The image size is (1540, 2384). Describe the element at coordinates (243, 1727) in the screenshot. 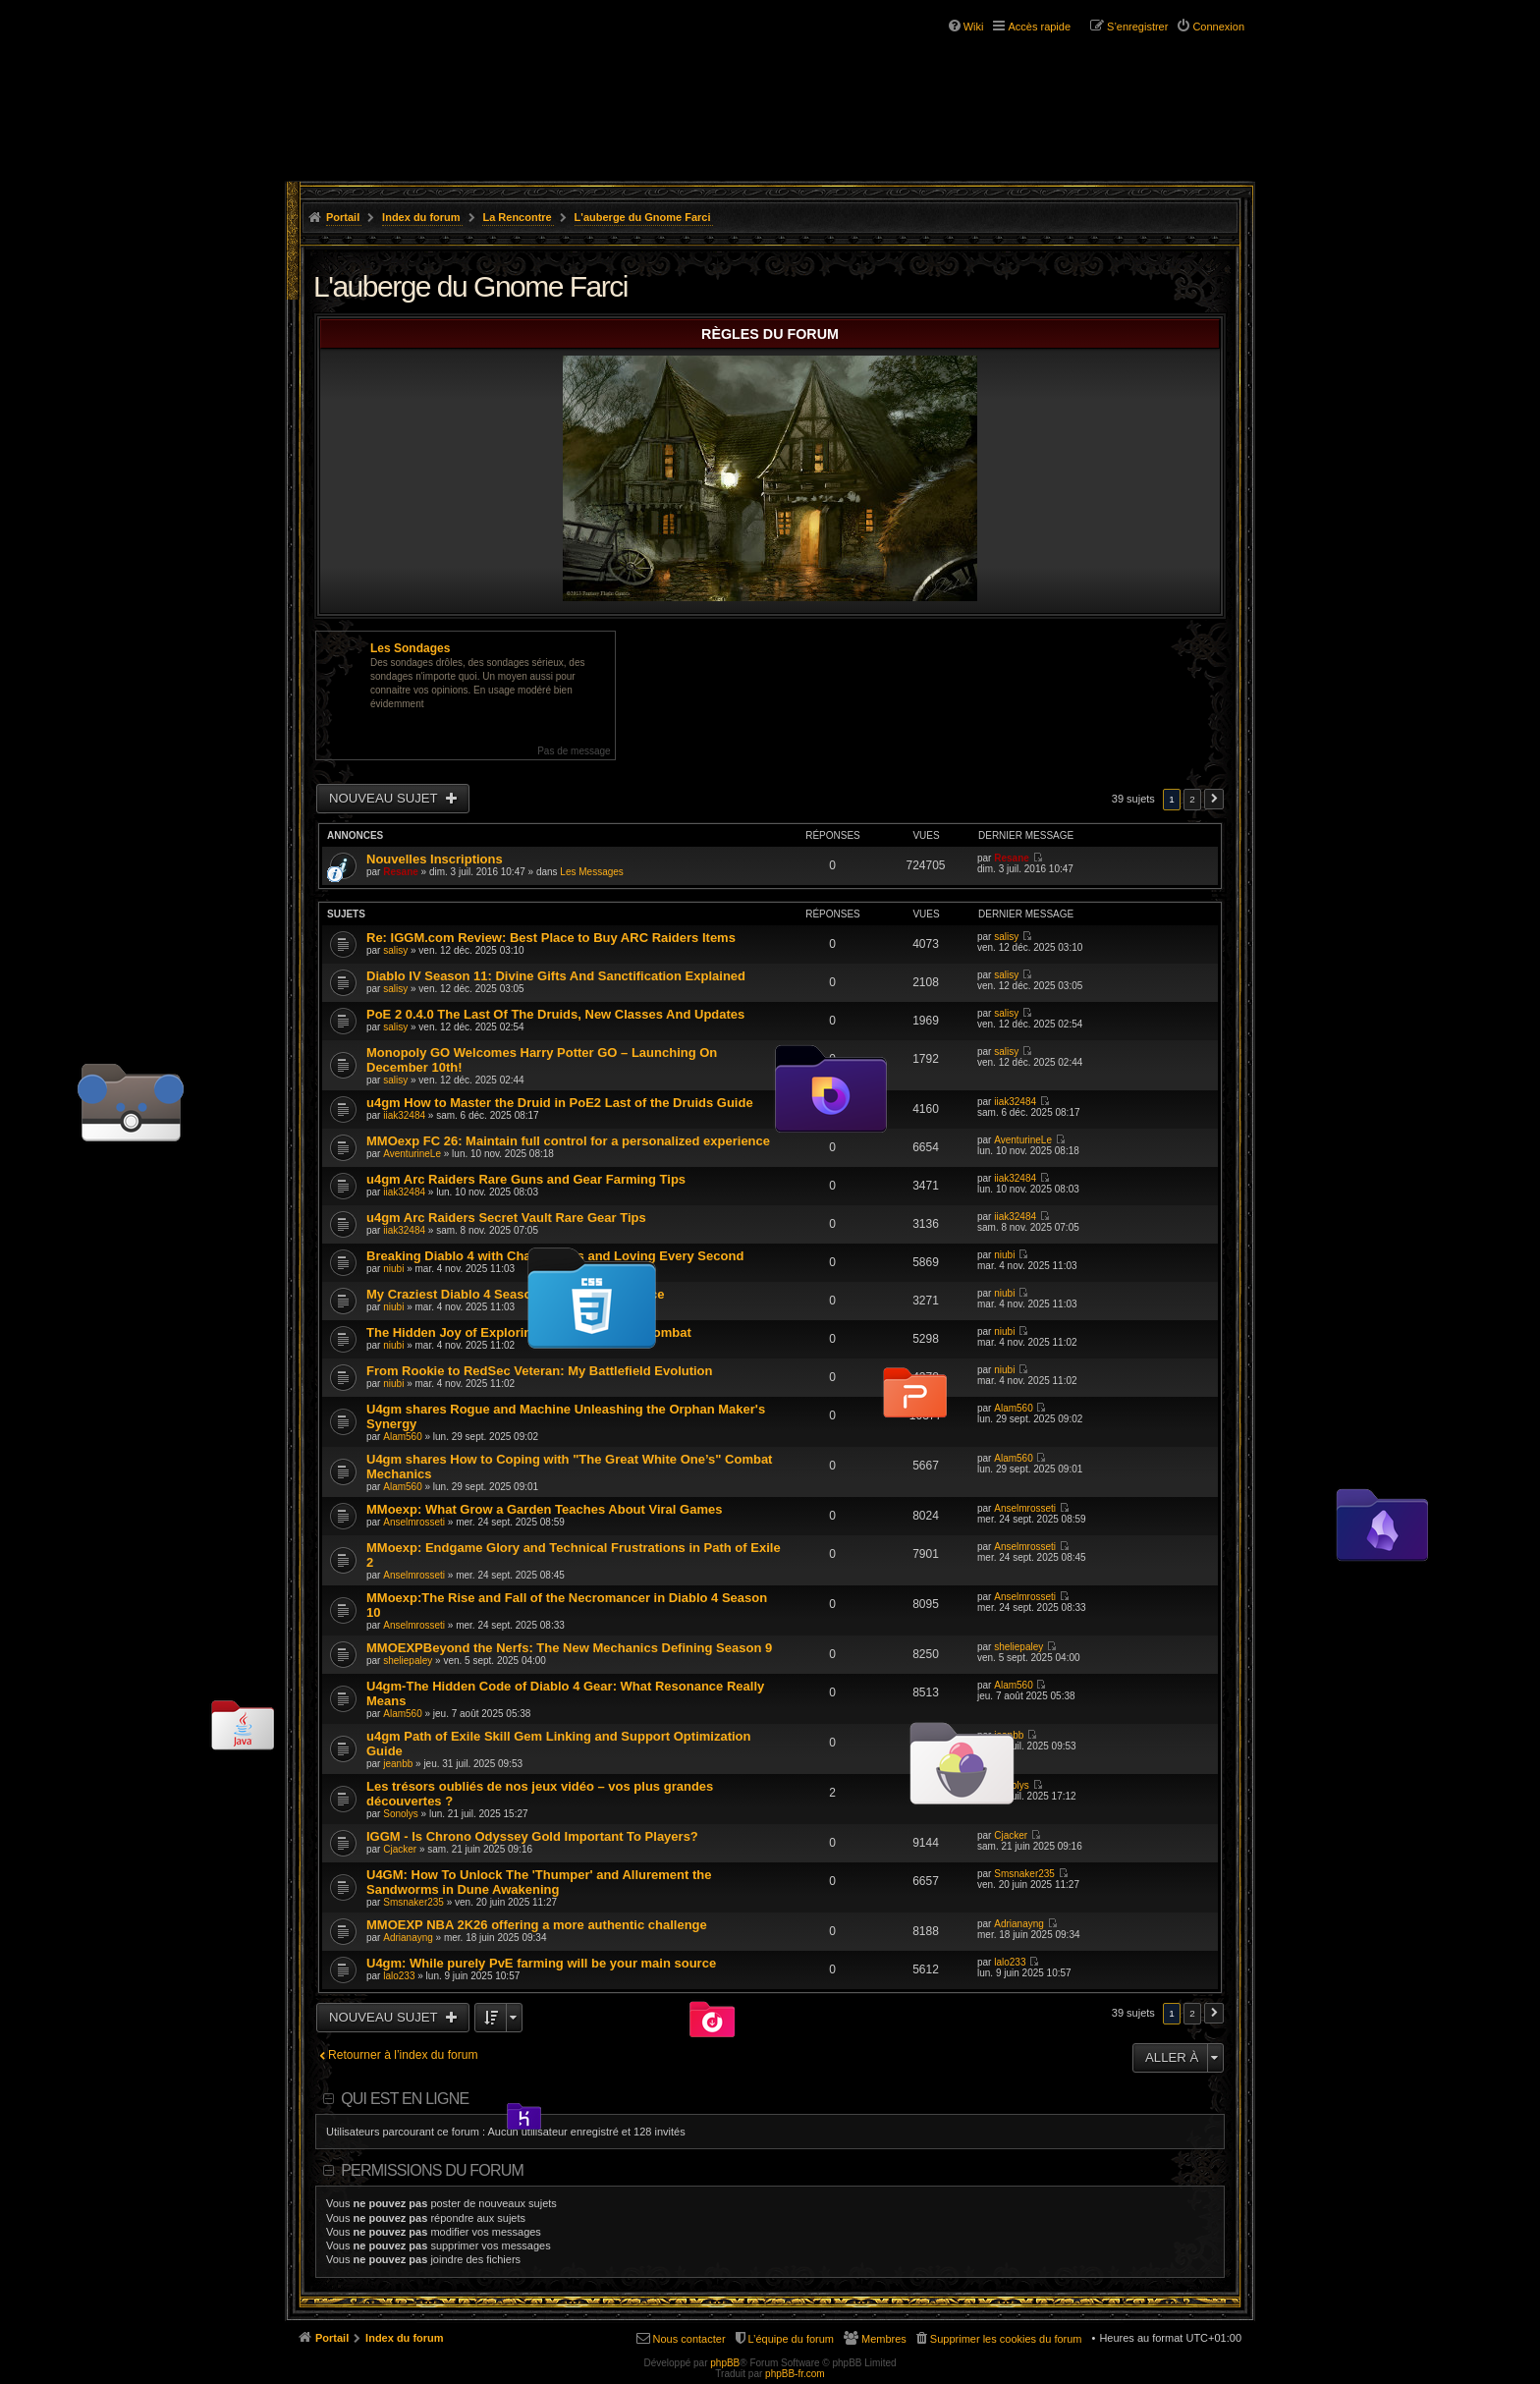

I see `open folder containing java project files` at that location.